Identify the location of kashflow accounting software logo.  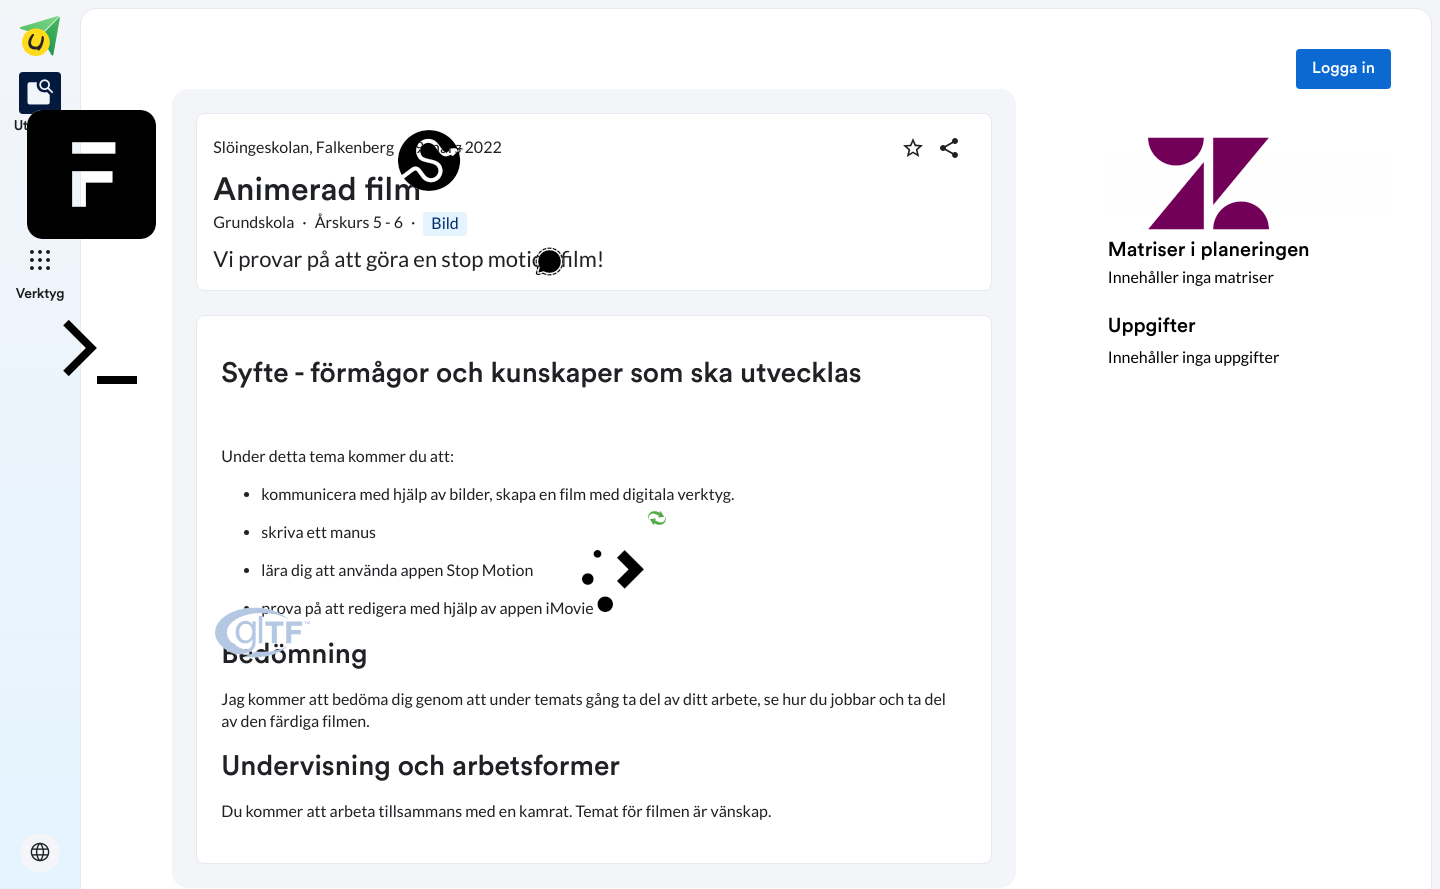
(657, 518).